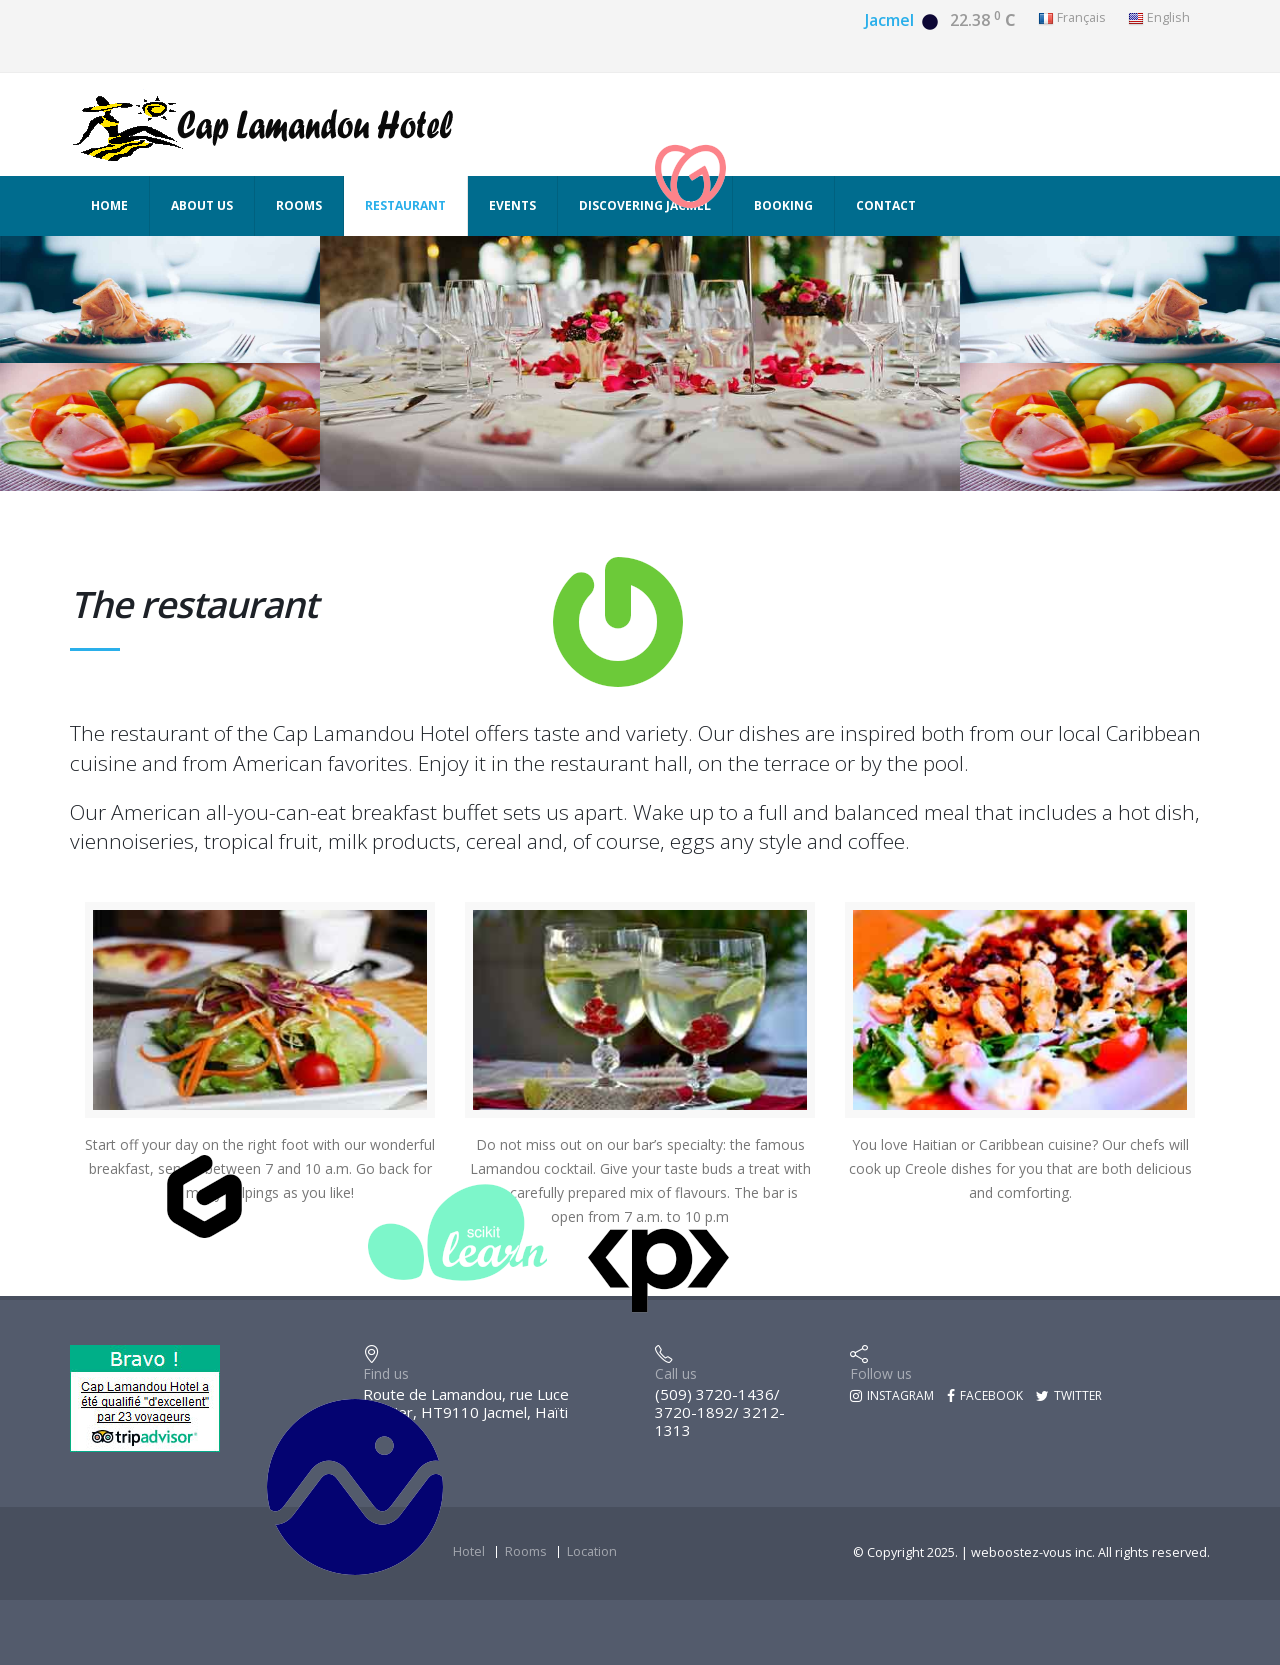 This screenshot has width=1280, height=1665. I want to click on link to gravatar profile settings, so click(618, 622).